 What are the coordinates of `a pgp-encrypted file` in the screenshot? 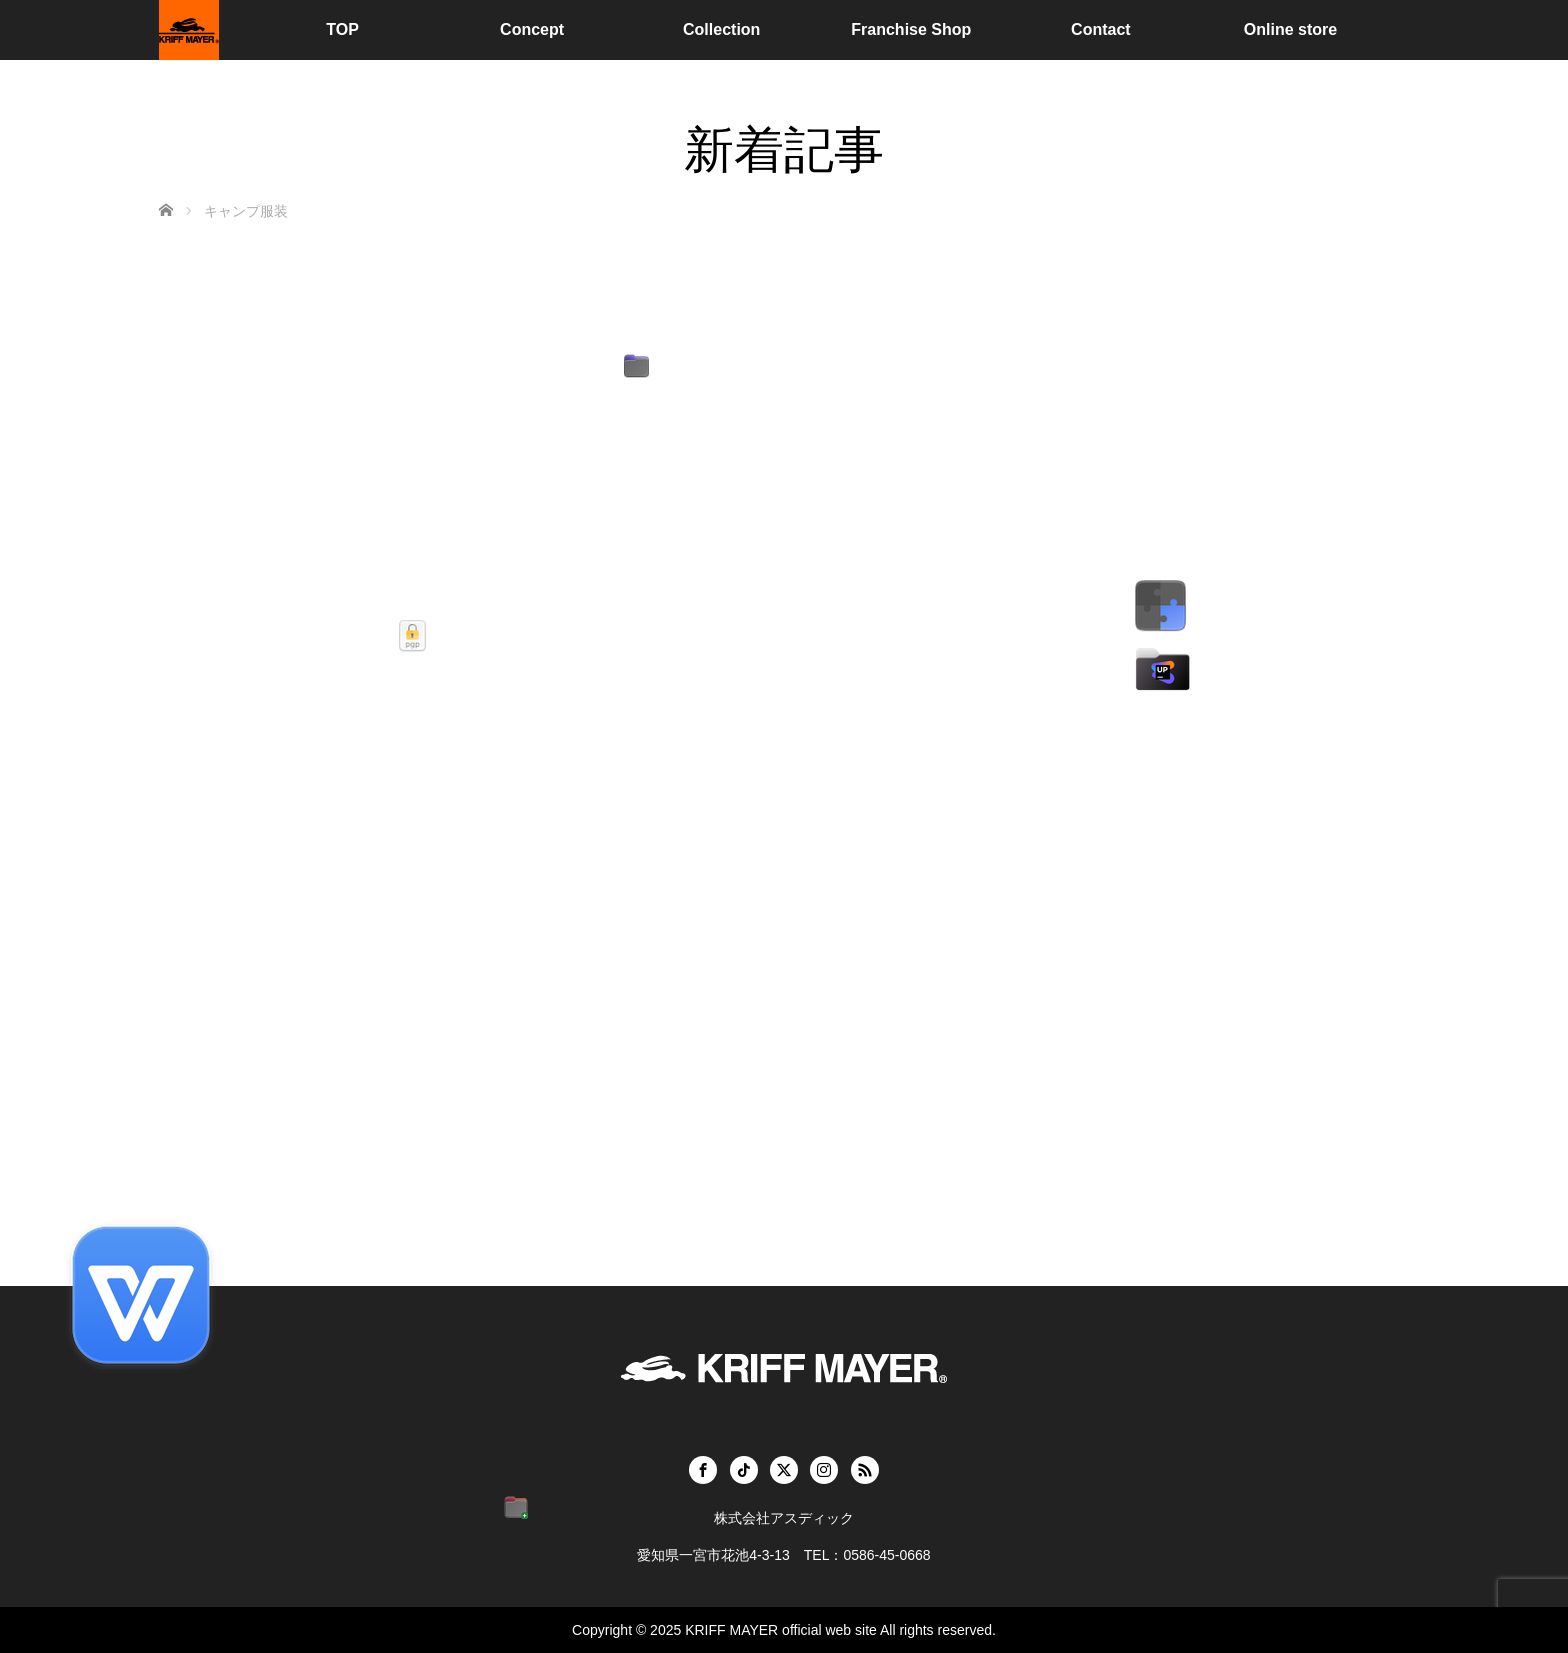 It's located at (412, 635).